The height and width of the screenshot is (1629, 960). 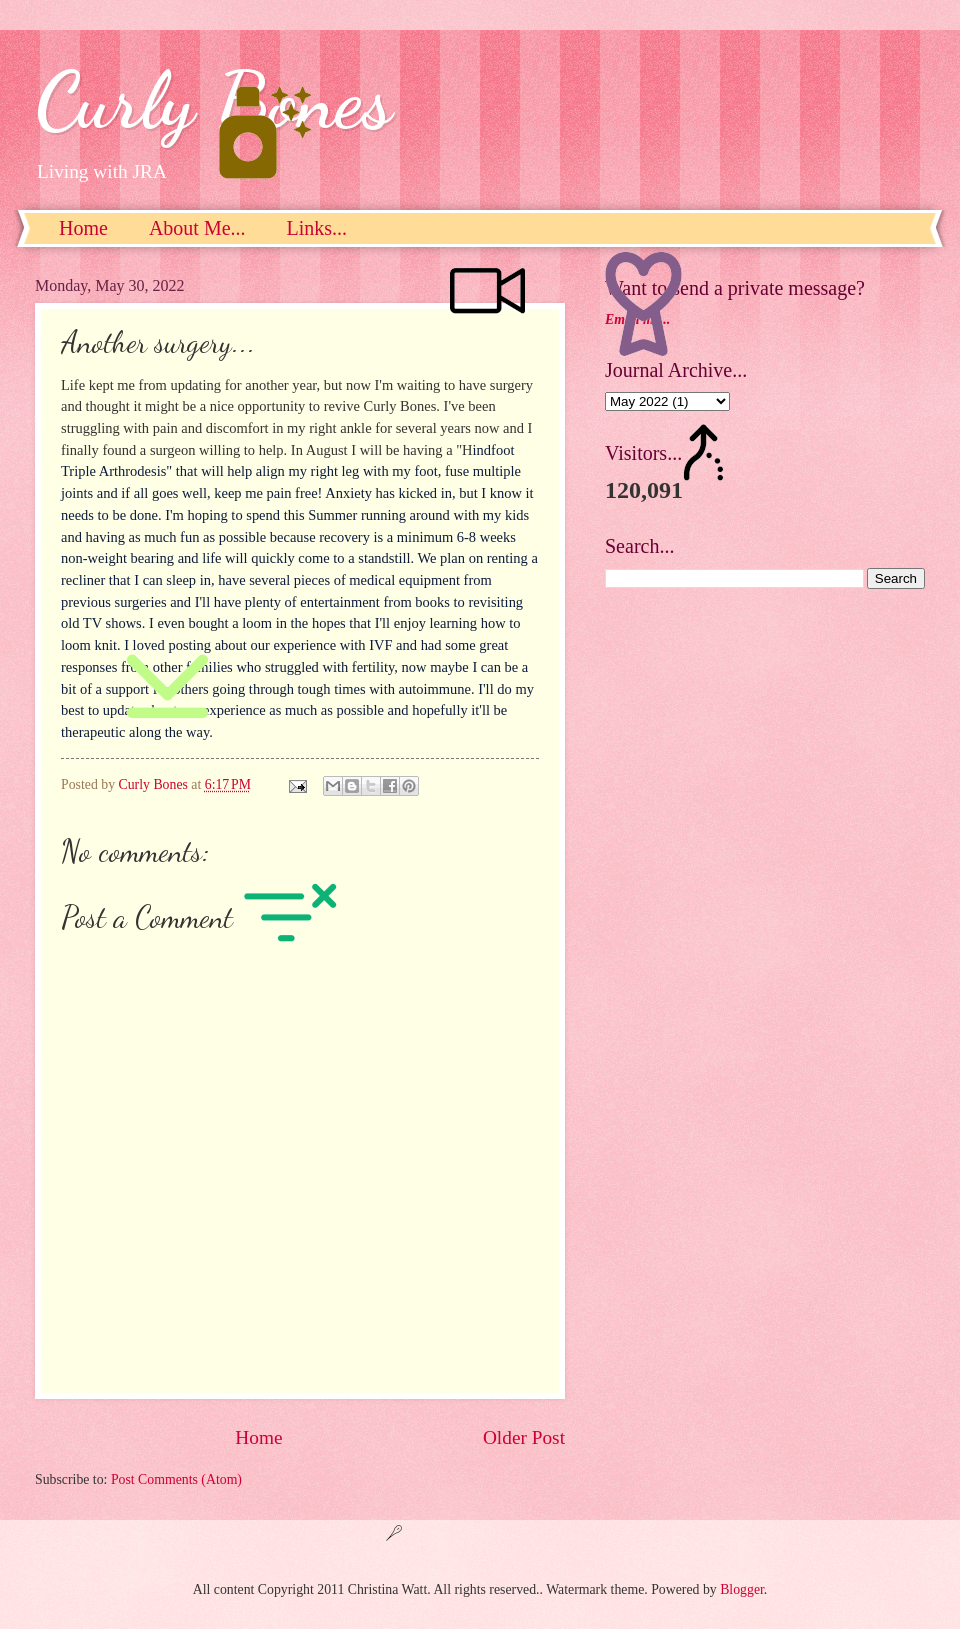 What do you see at coordinates (259, 132) in the screenshot?
I see `air freshener or fragrance settings` at bounding box center [259, 132].